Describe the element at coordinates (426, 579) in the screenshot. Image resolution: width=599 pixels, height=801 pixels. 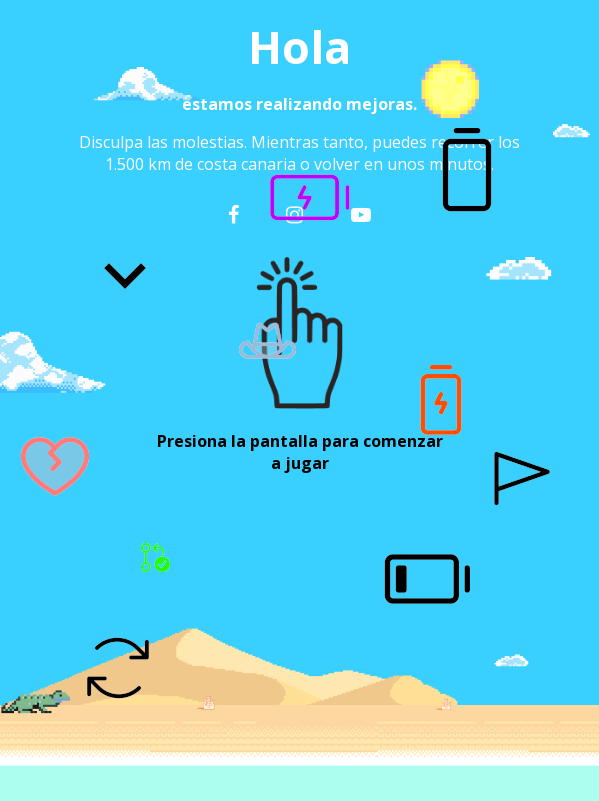
I see `indicates low battery status` at that location.